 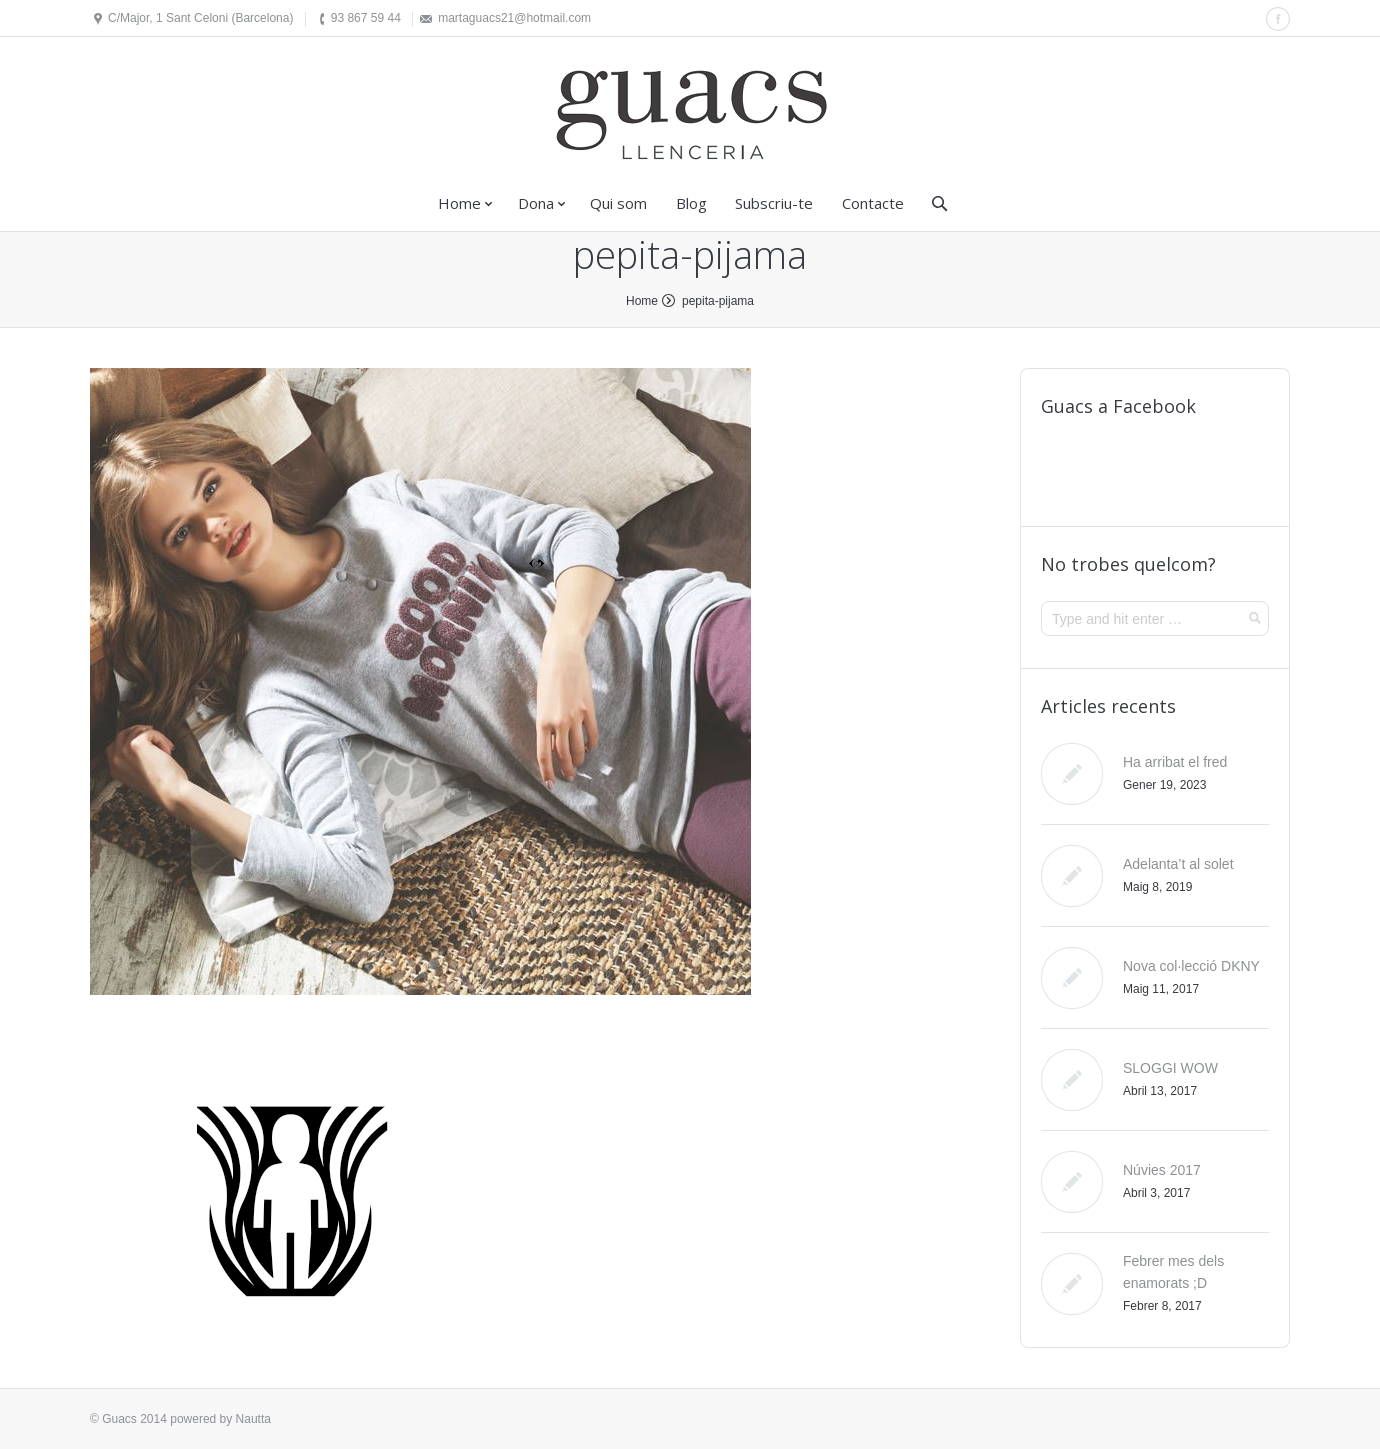 I want to click on focus or target tracking mode, so click(x=536, y=563).